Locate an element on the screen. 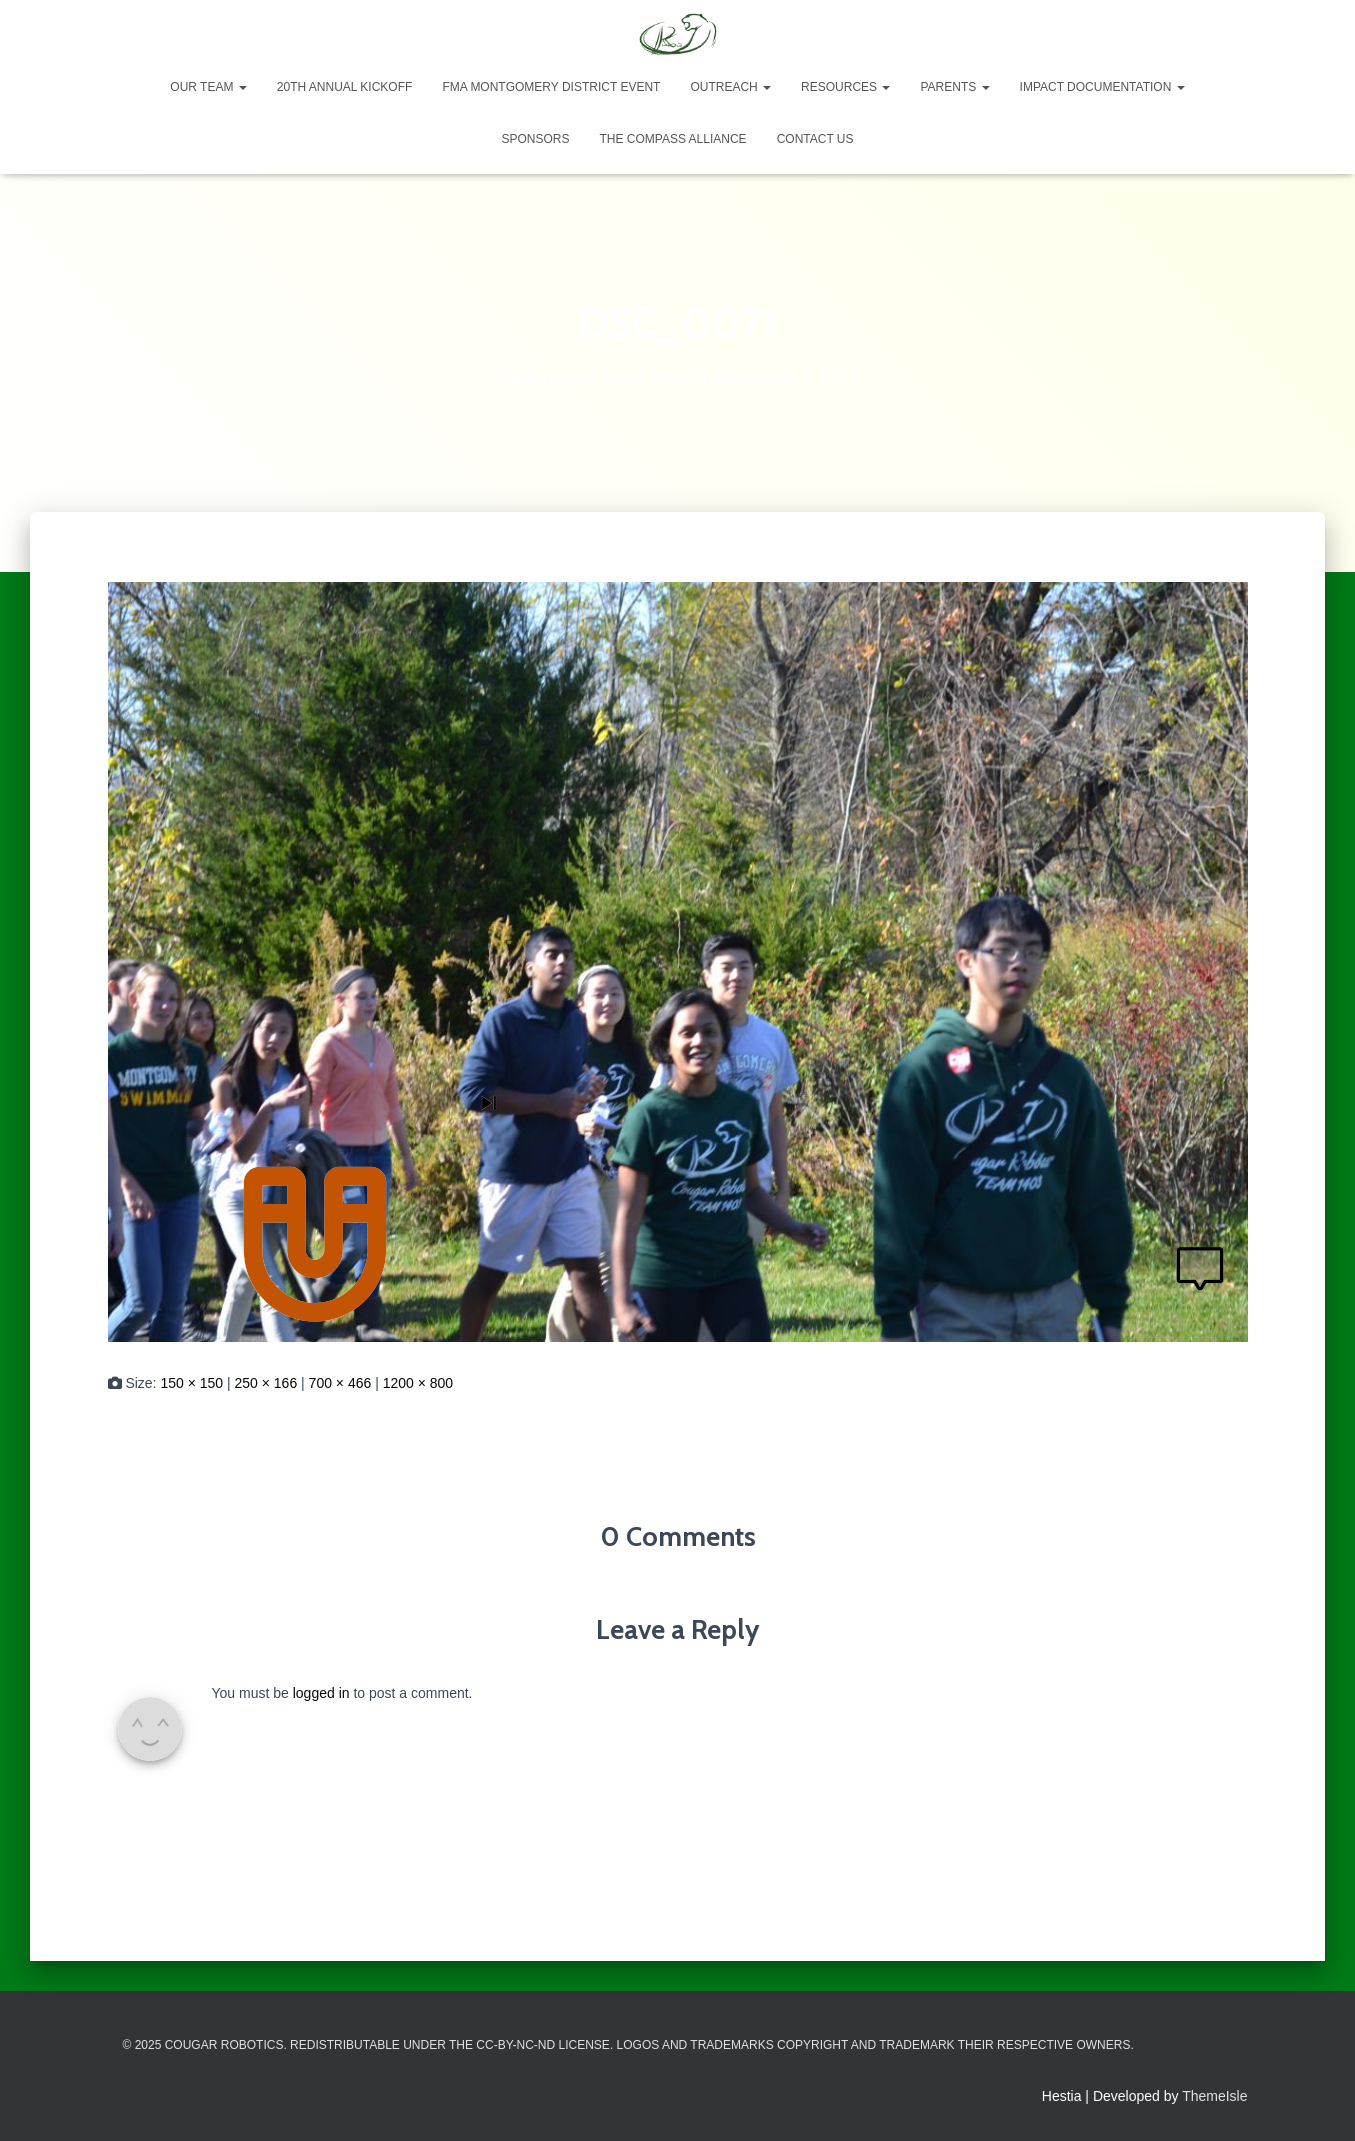 The width and height of the screenshot is (1355, 2141). skip to the next track or media item is located at coordinates (489, 1103).